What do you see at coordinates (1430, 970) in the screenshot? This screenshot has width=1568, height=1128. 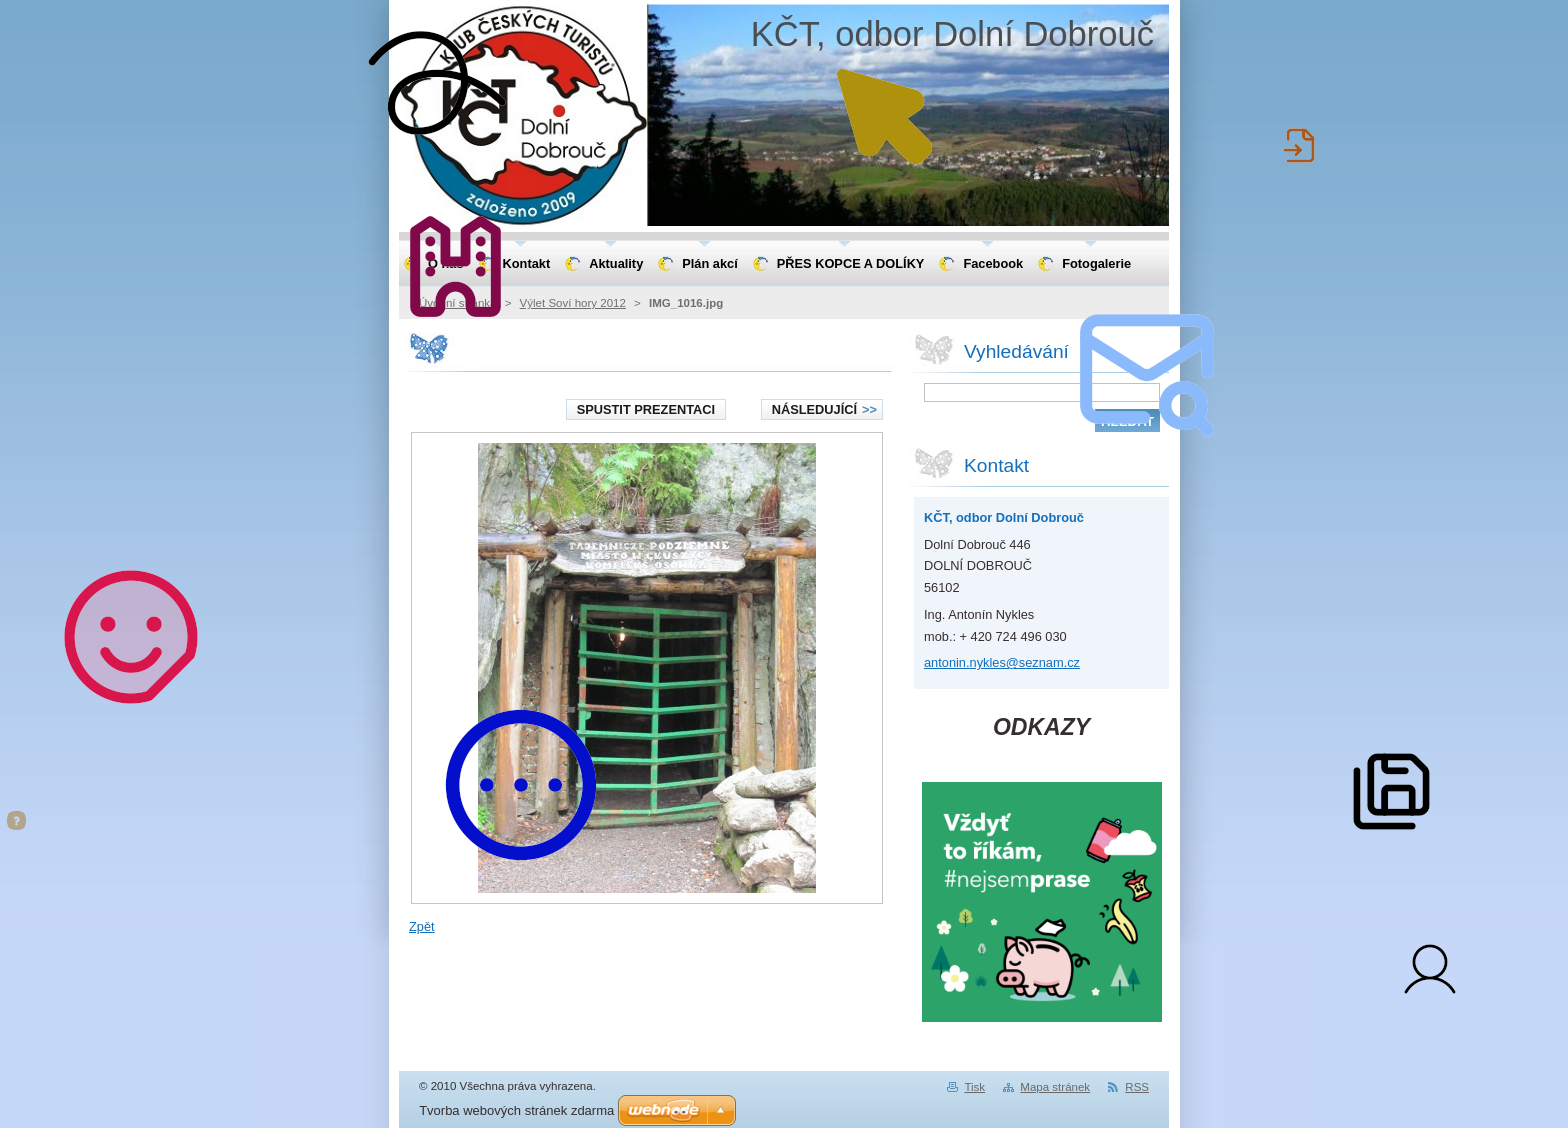 I see `view your profile` at bounding box center [1430, 970].